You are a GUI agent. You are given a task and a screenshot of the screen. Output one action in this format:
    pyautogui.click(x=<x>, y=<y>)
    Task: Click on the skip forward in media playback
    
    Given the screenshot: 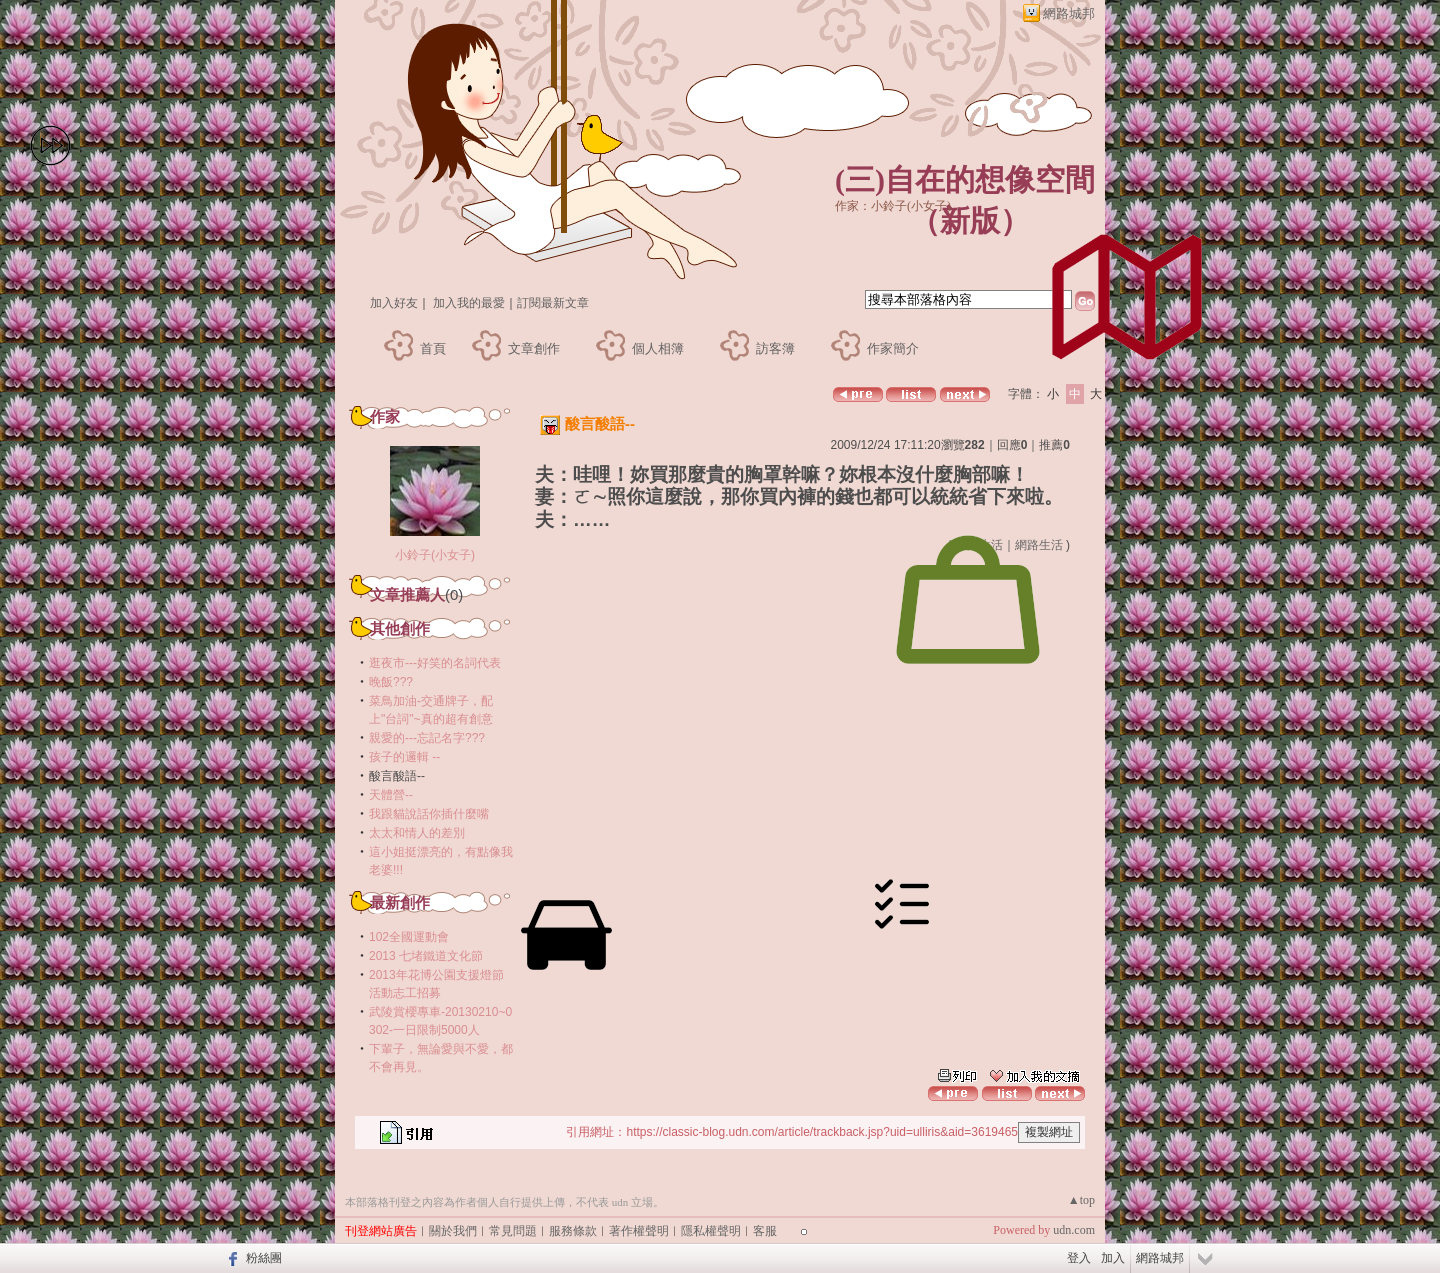 What is the action you would take?
    pyautogui.click(x=50, y=145)
    